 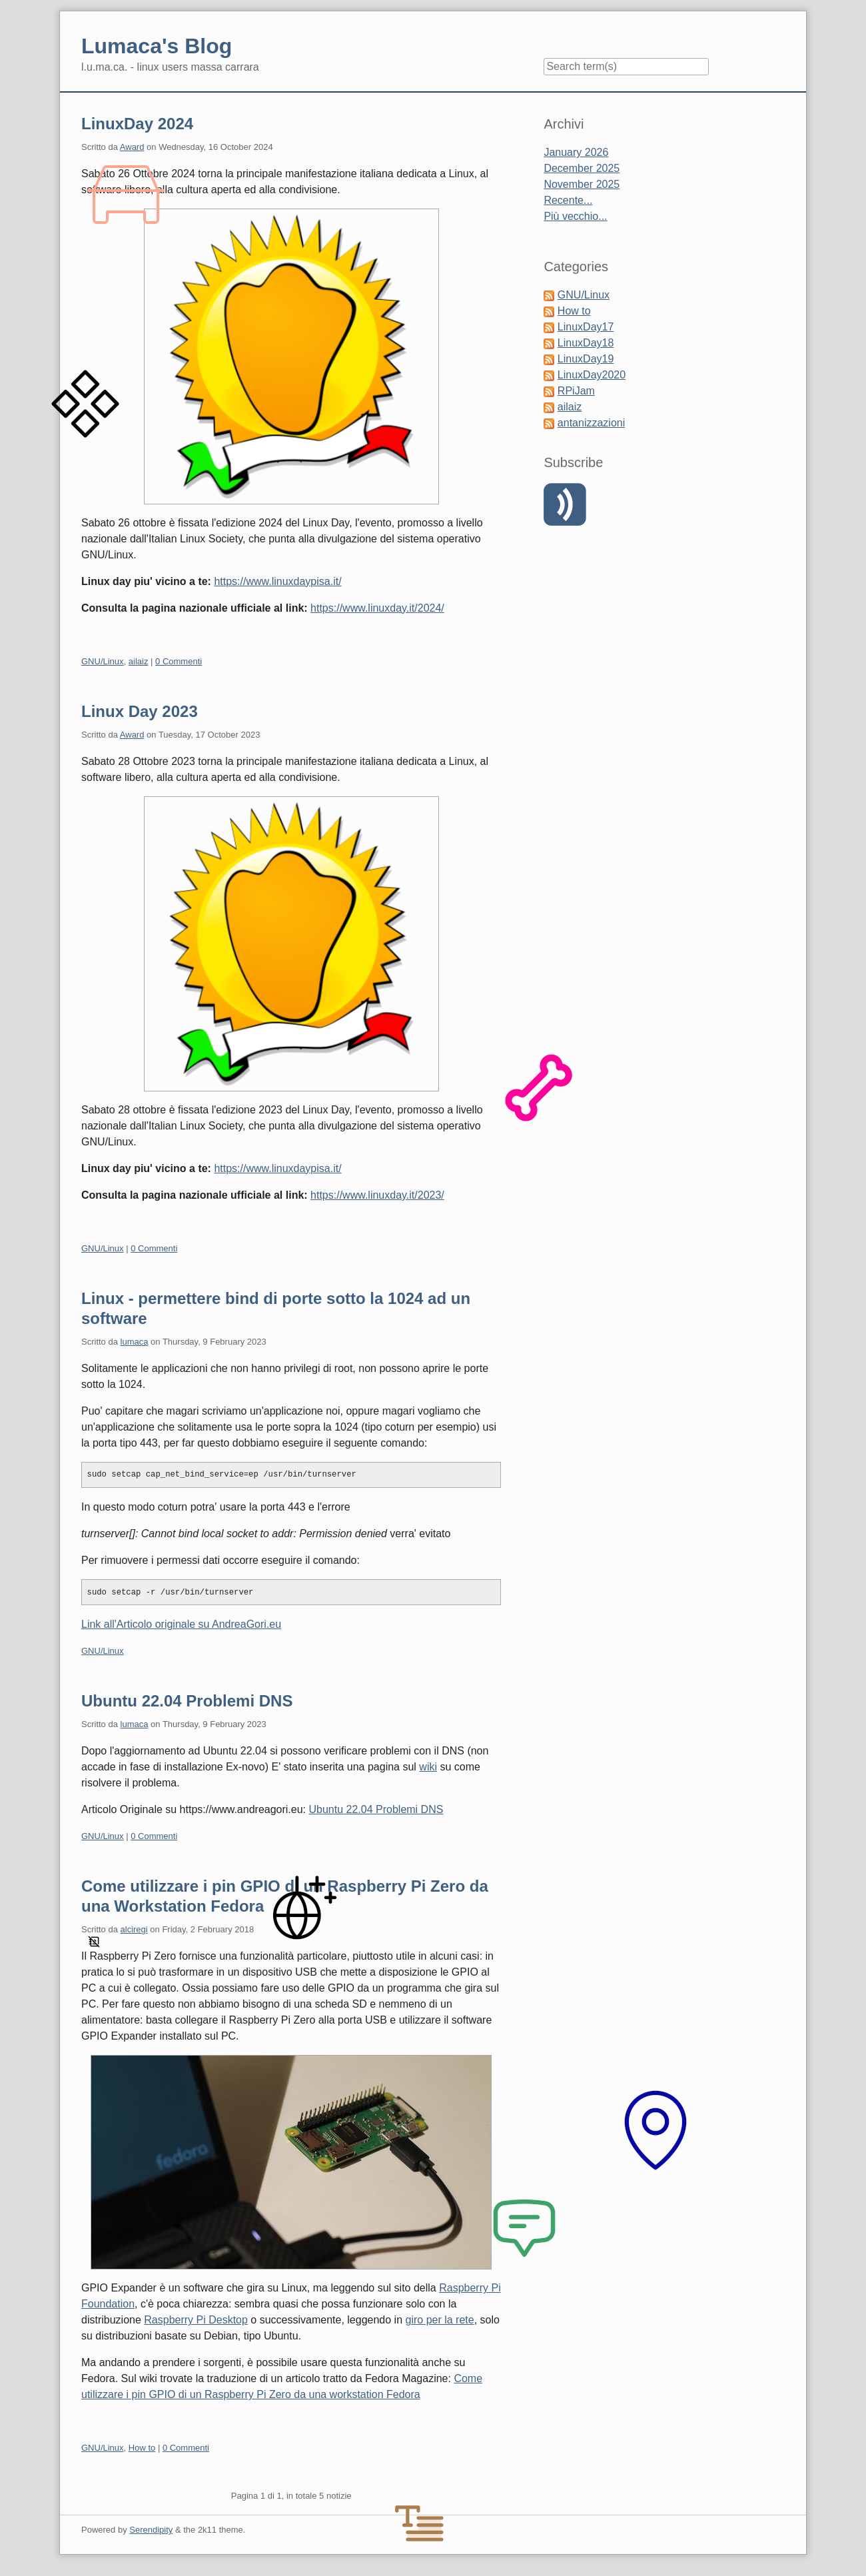 What do you see at coordinates (655, 2130) in the screenshot?
I see `view location on map` at bounding box center [655, 2130].